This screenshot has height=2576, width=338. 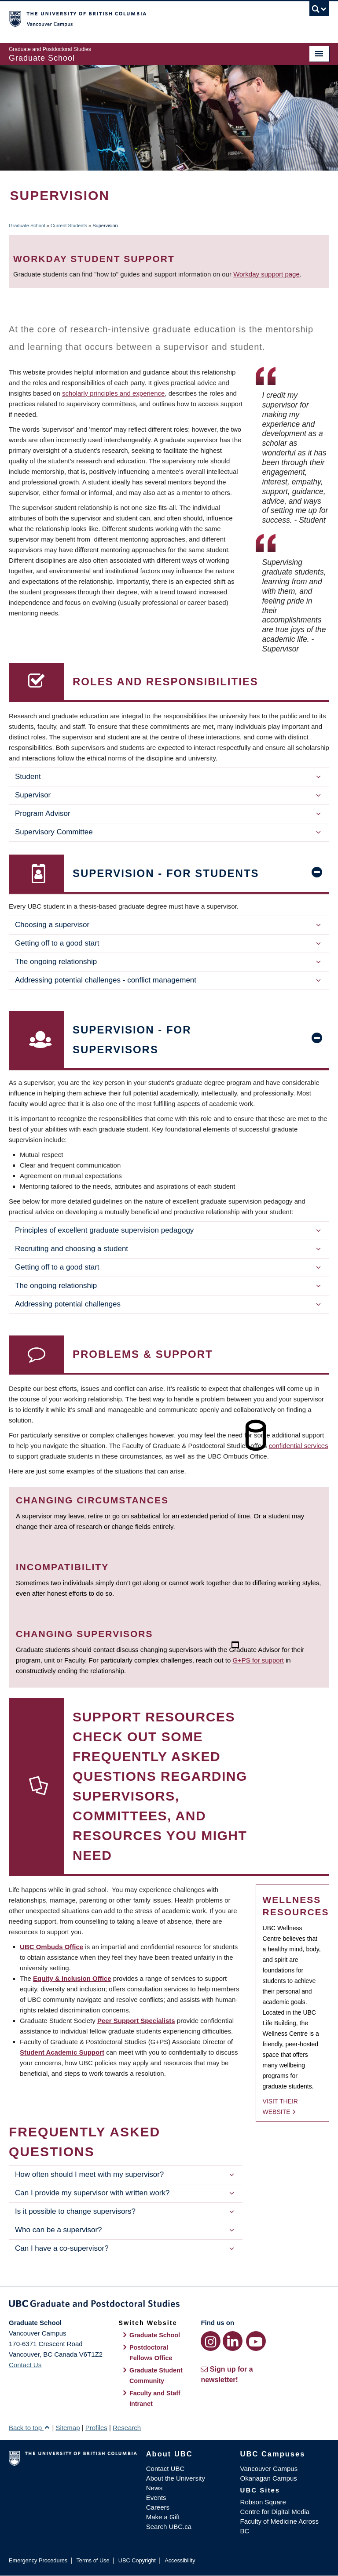 What do you see at coordinates (235, 1645) in the screenshot?
I see `open a web browser or webpage` at bounding box center [235, 1645].